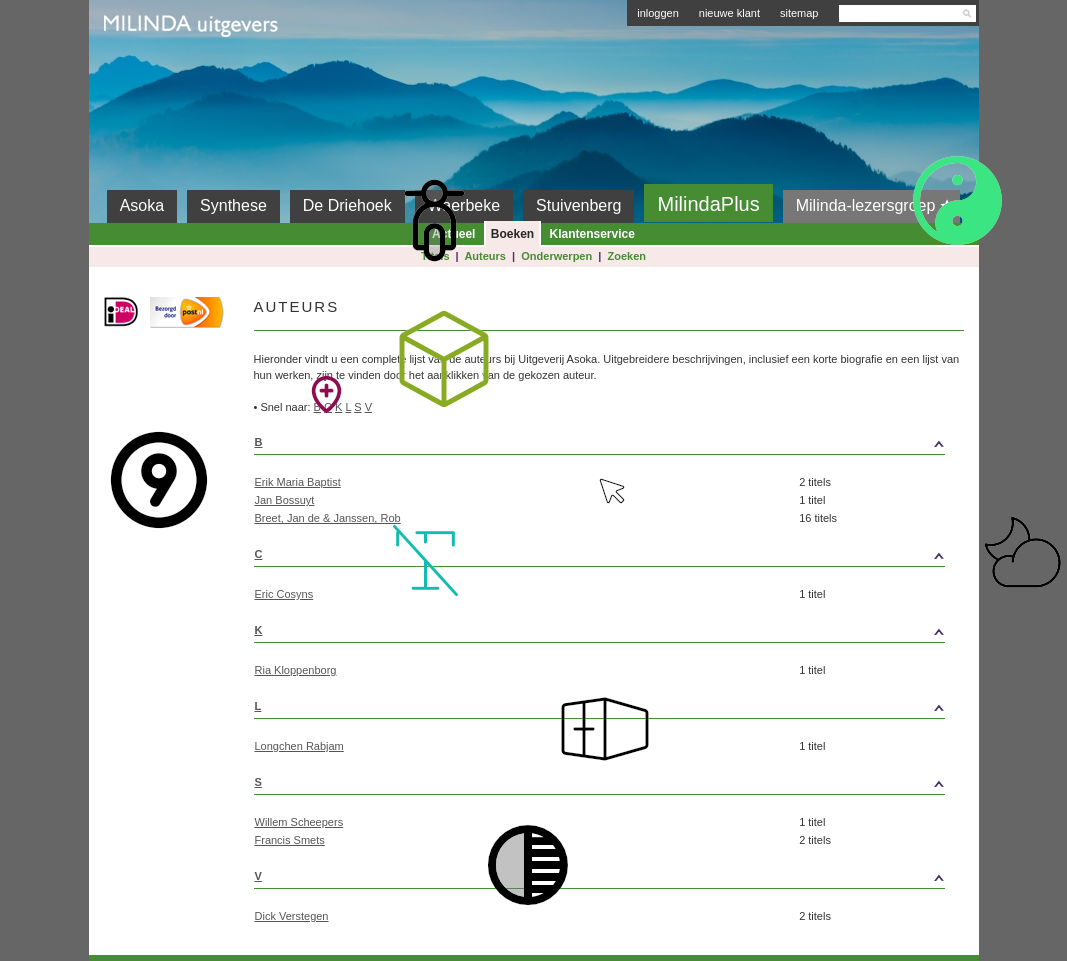  I want to click on add a new location pin, so click(326, 394).